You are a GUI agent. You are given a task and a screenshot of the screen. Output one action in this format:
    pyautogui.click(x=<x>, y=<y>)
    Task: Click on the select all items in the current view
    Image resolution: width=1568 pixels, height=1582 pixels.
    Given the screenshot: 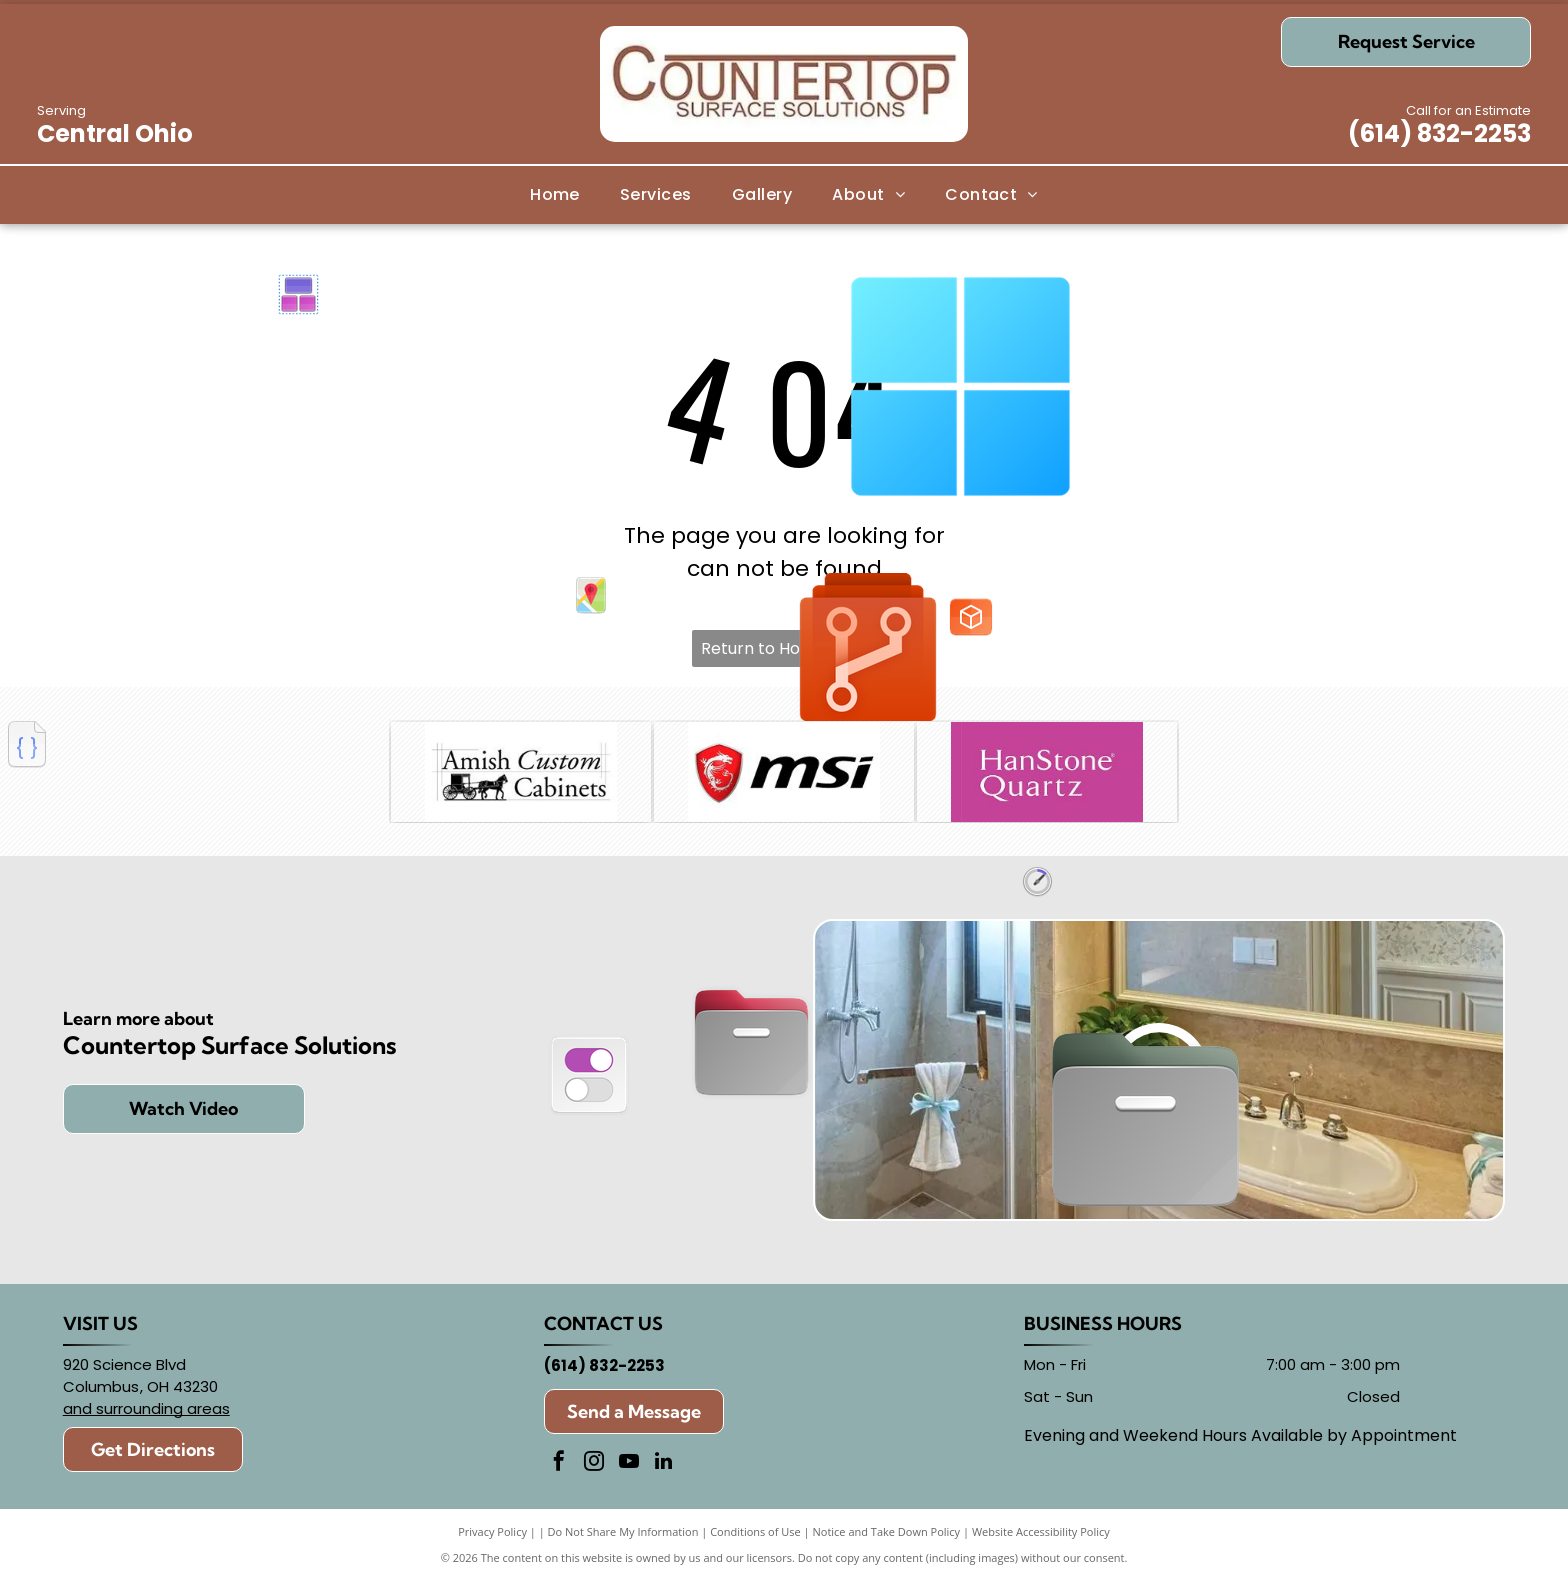 What is the action you would take?
    pyautogui.click(x=298, y=294)
    